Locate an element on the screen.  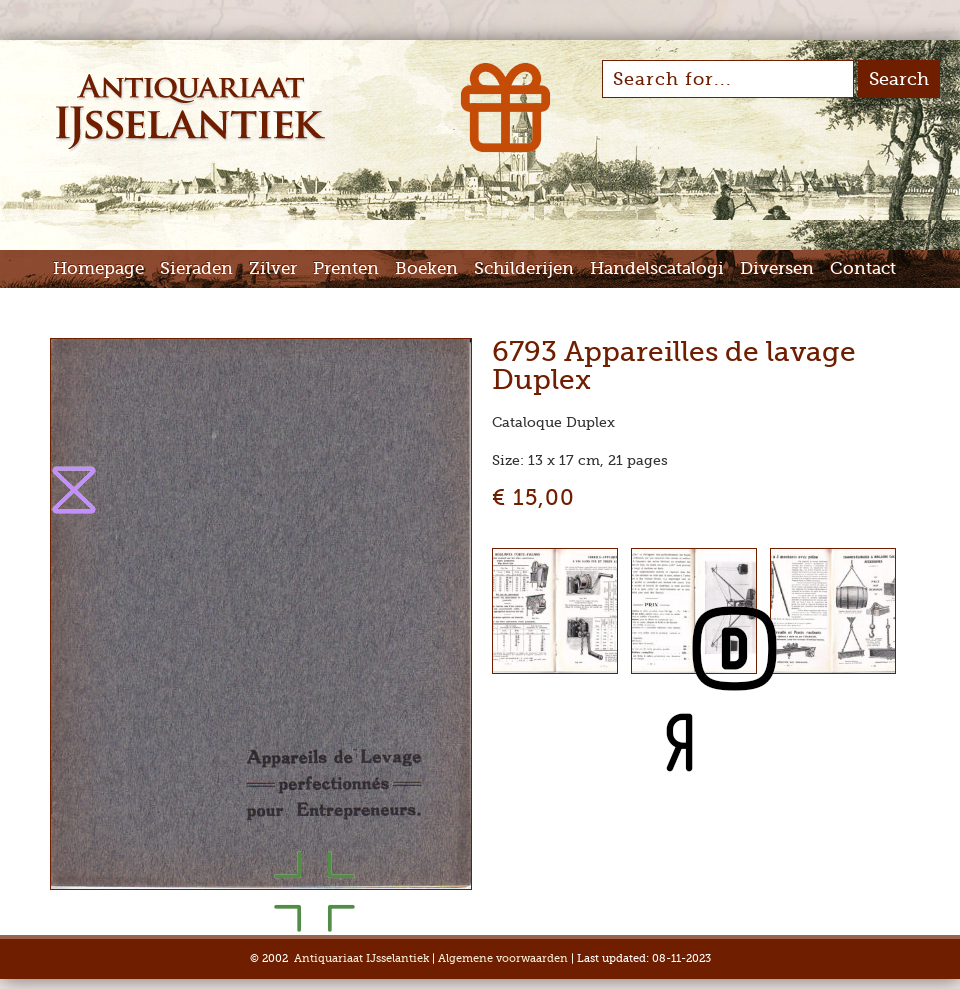
indicates loading or processing in progress is located at coordinates (74, 490).